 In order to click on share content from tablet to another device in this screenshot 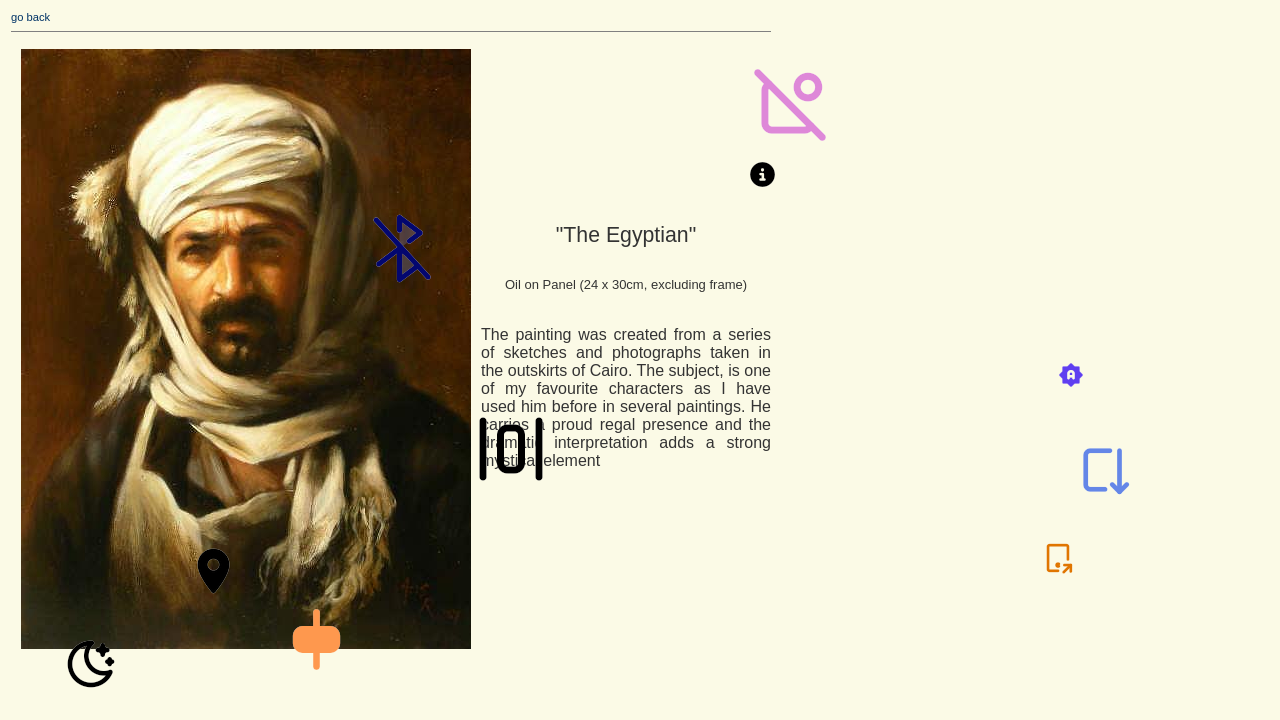, I will do `click(1058, 558)`.